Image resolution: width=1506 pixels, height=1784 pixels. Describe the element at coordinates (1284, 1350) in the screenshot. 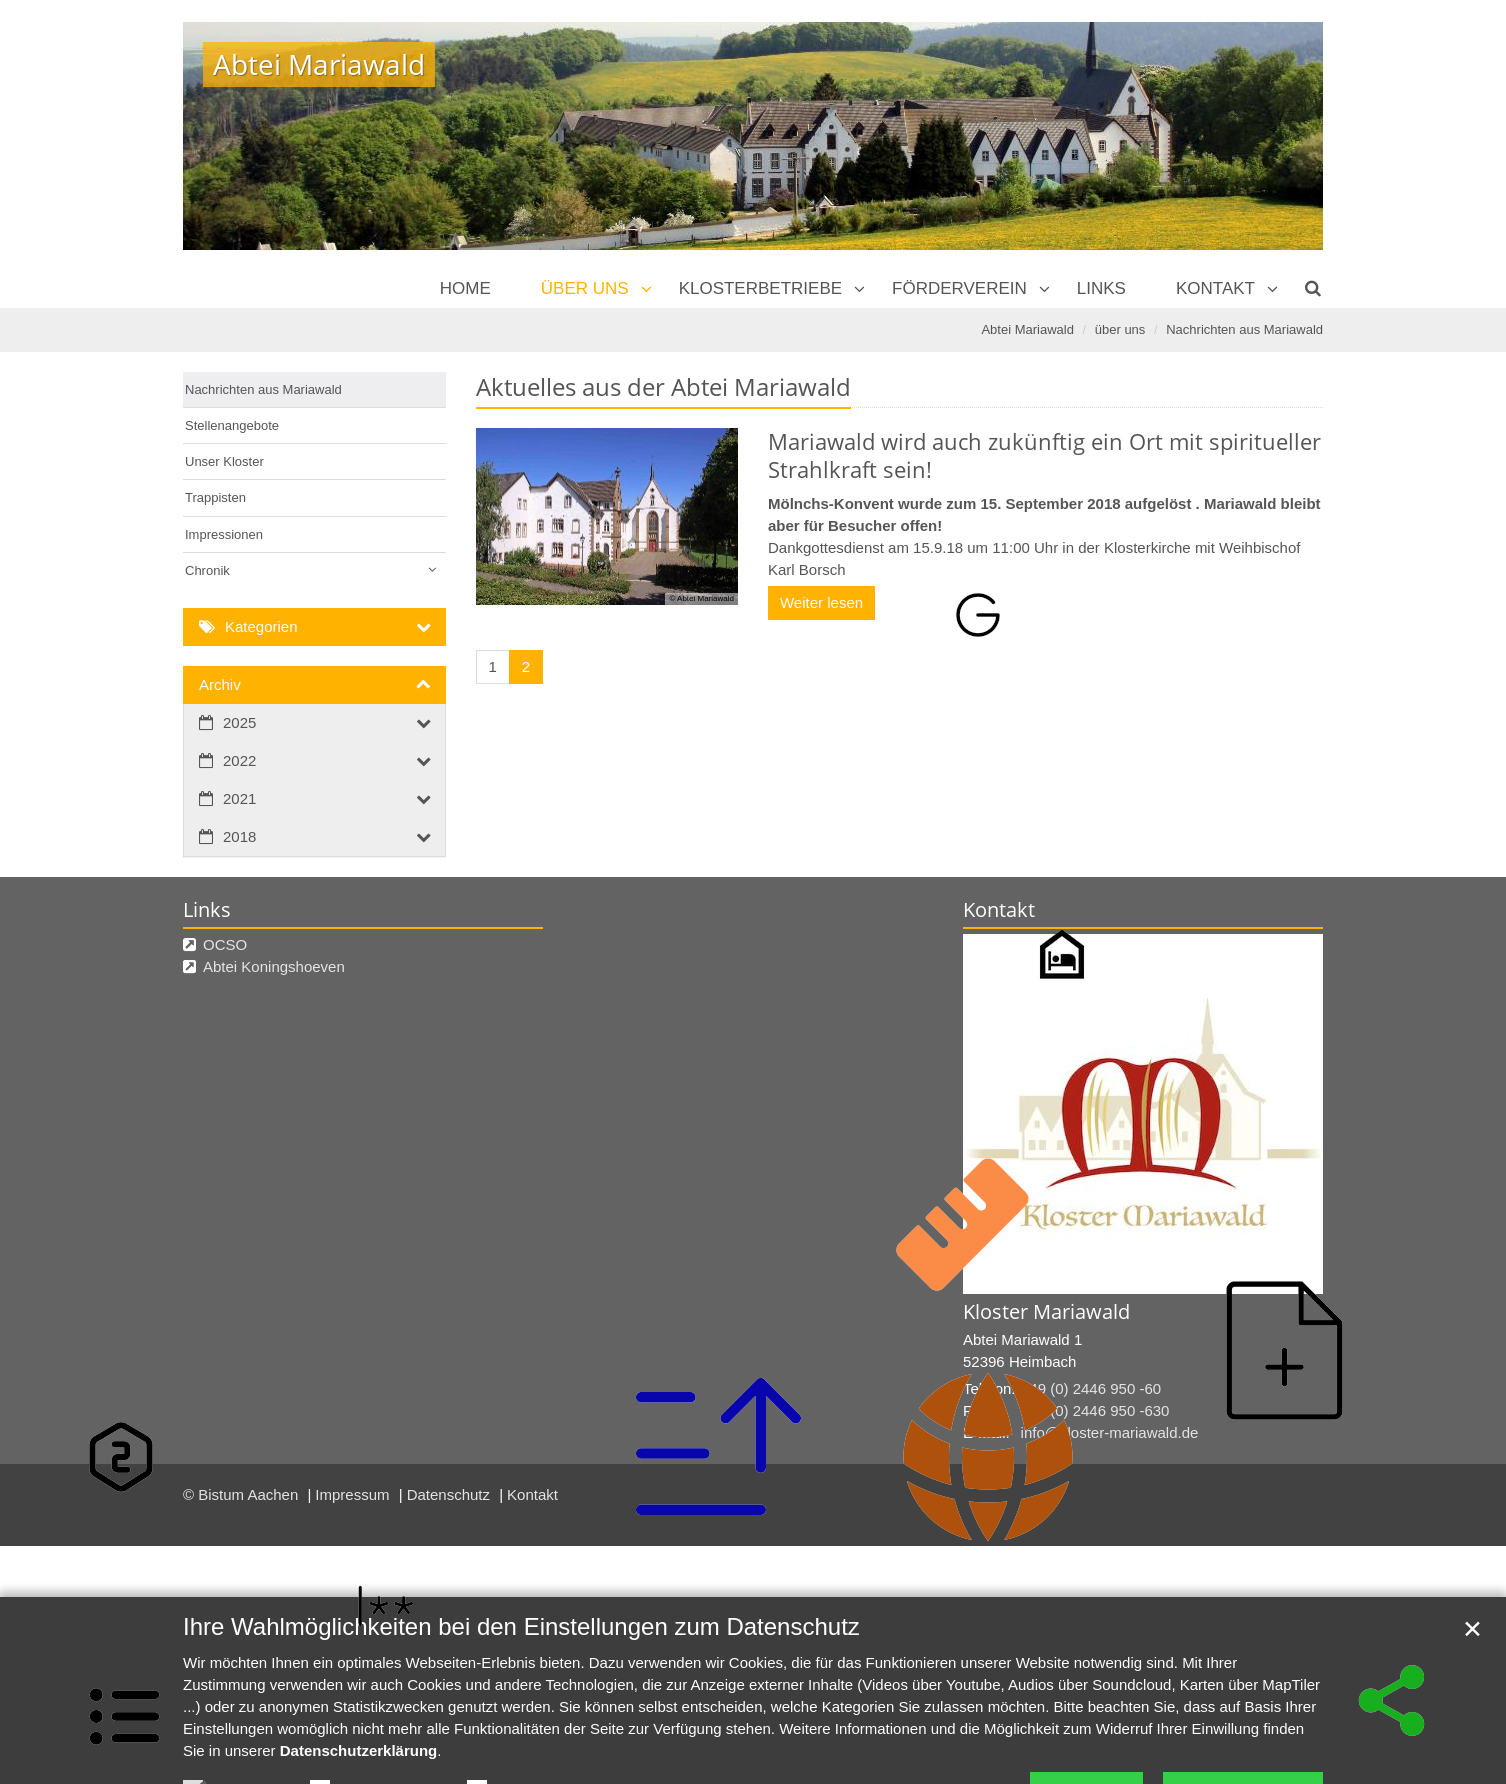

I see `create a new file` at that location.